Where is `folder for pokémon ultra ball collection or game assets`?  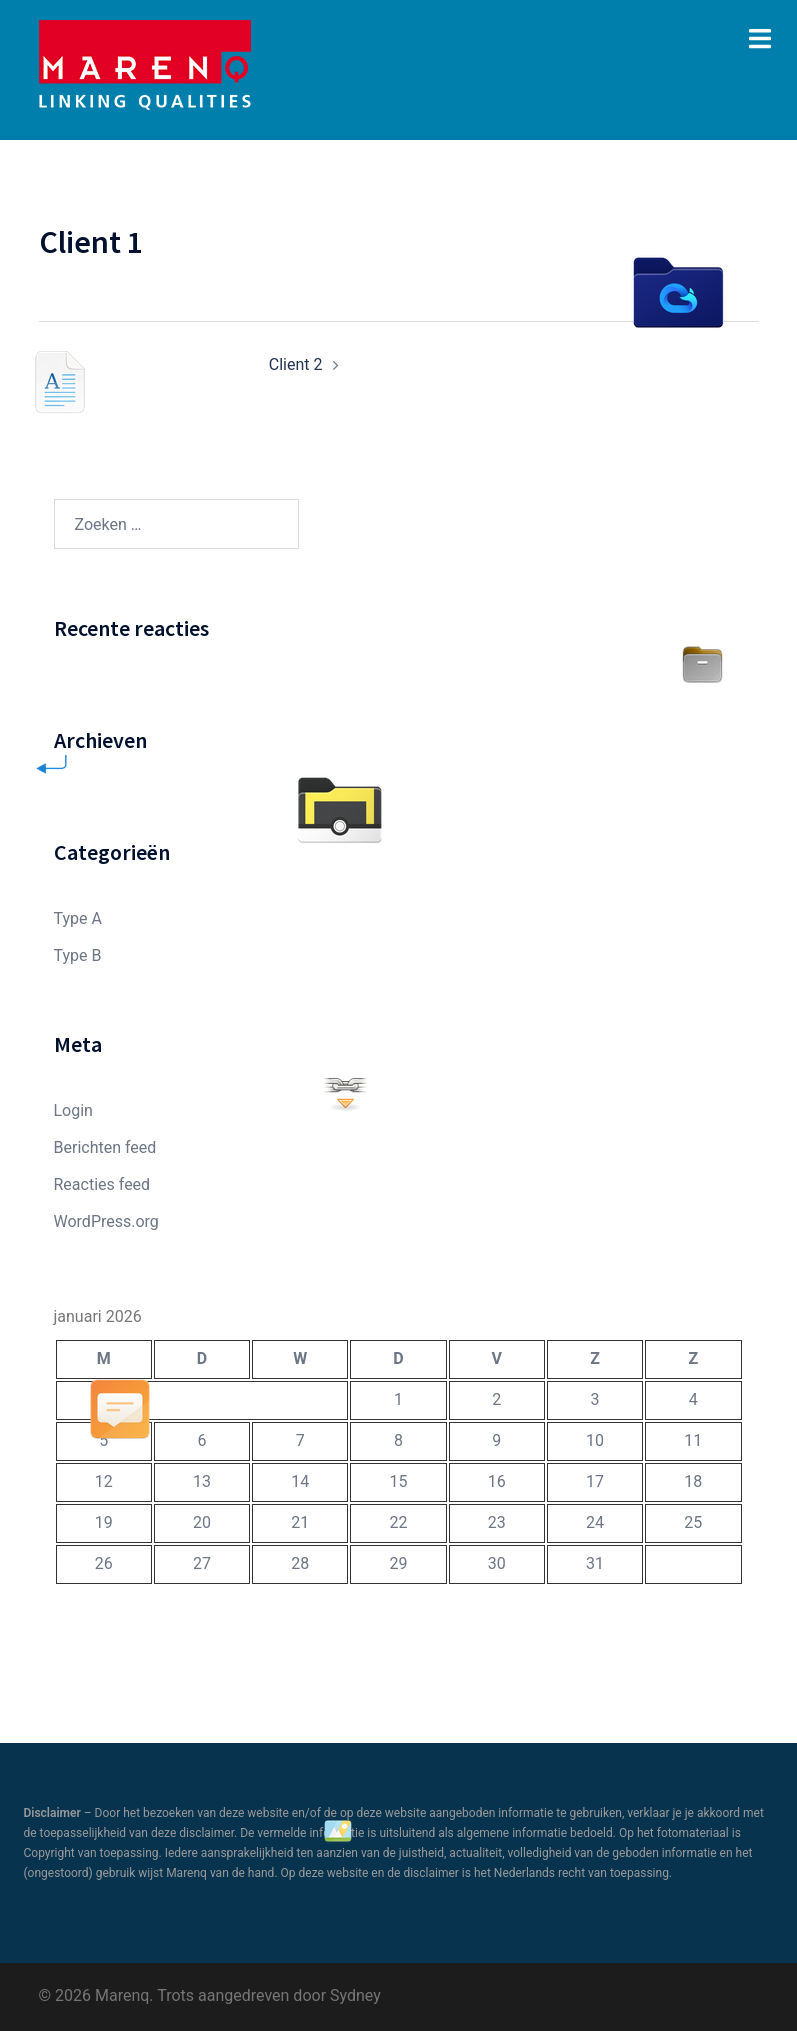 folder for pokémon ultra ball collection or game assets is located at coordinates (339, 812).